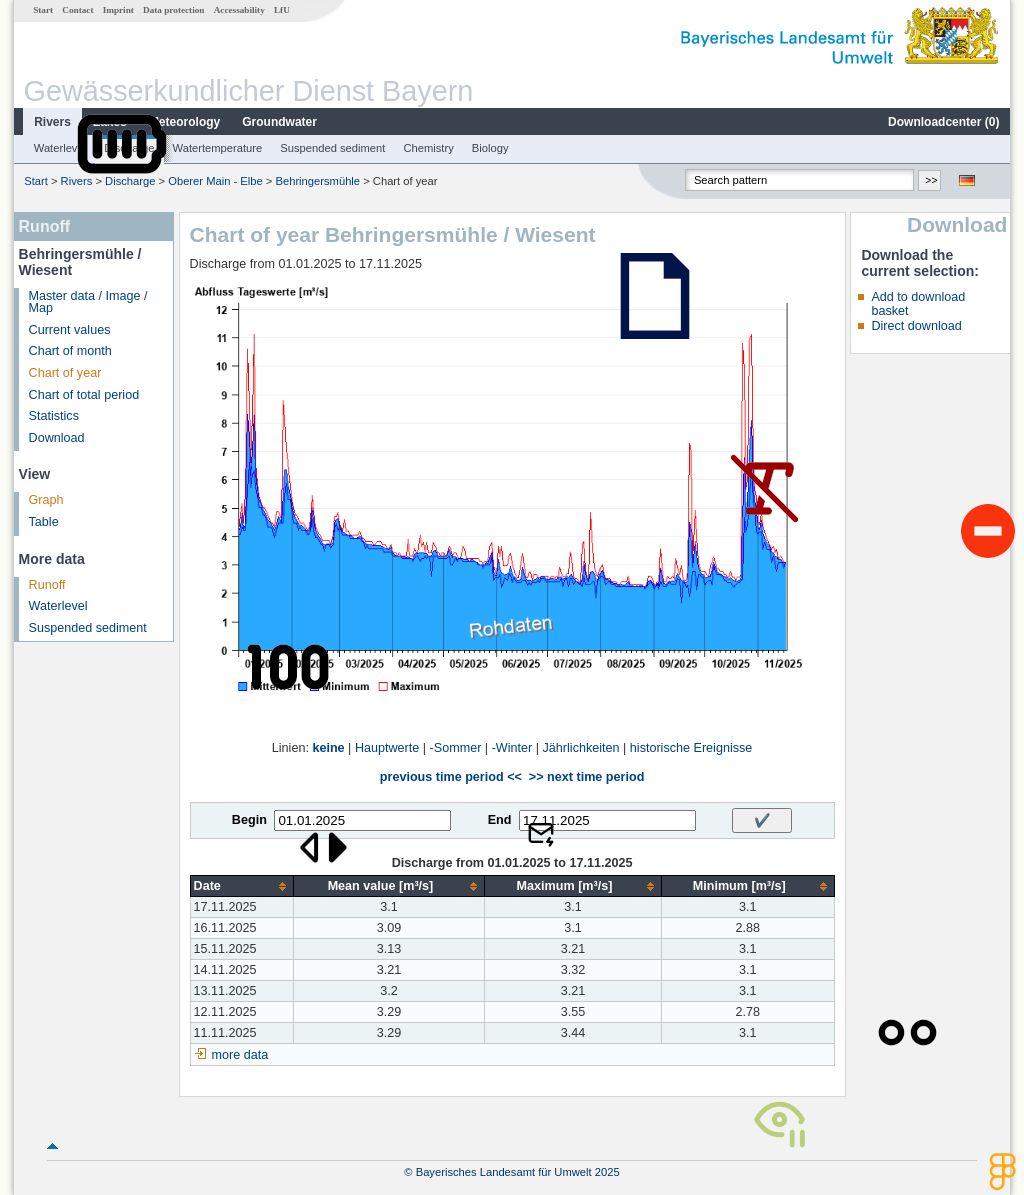 The image size is (1024, 1195). What do you see at coordinates (764, 488) in the screenshot?
I see `disable text formatting` at bounding box center [764, 488].